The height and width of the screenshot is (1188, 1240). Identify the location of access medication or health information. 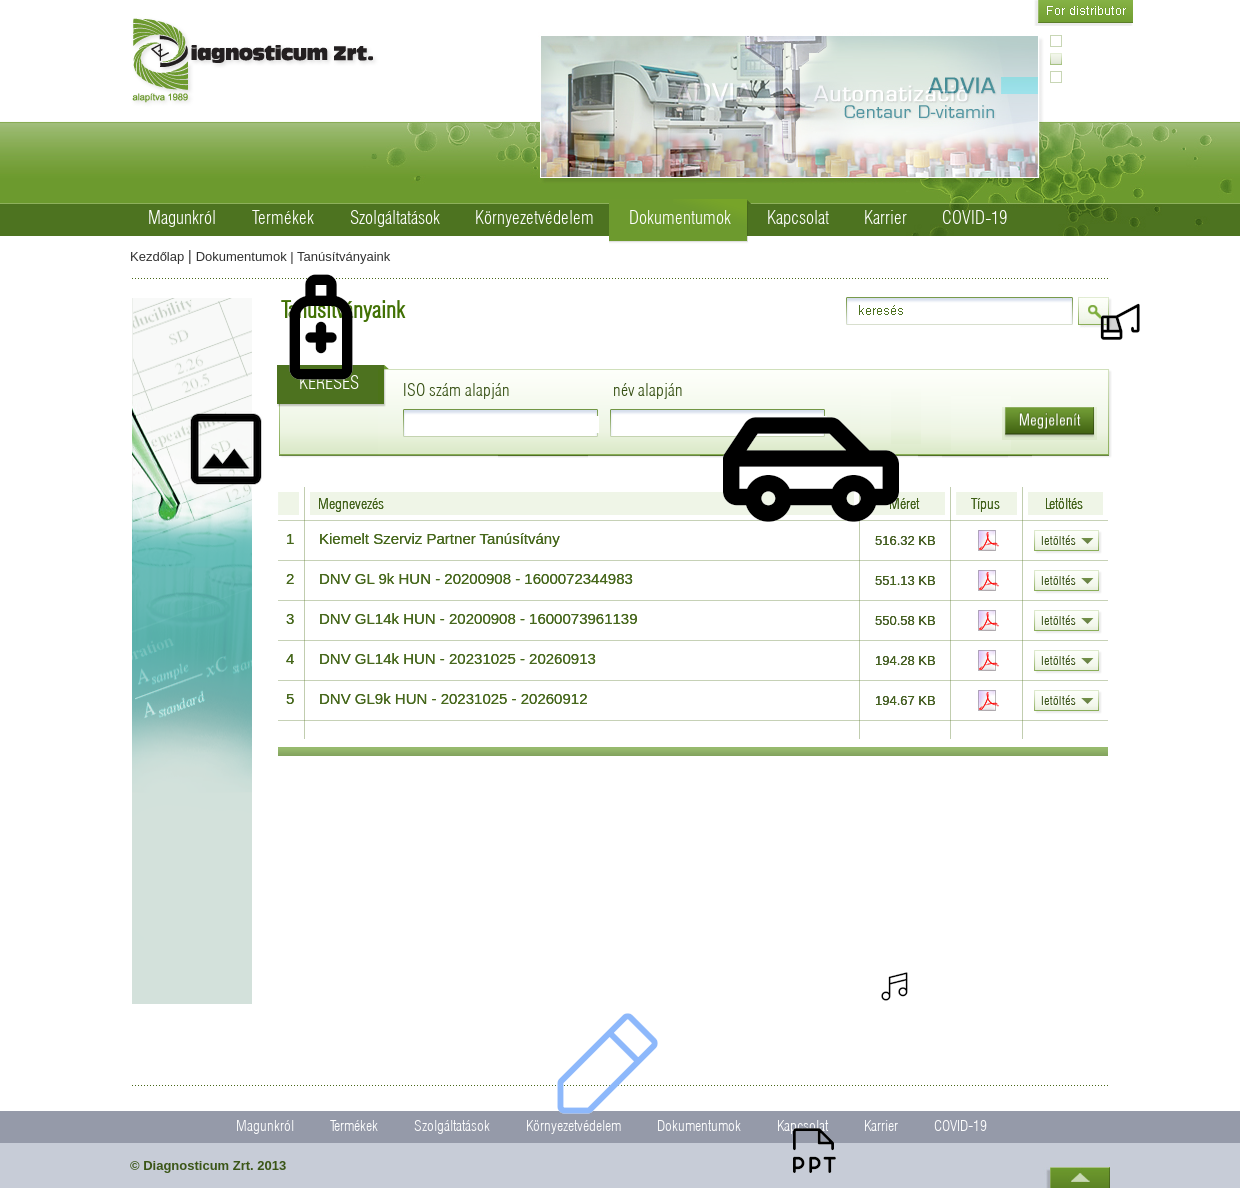
(321, 327).